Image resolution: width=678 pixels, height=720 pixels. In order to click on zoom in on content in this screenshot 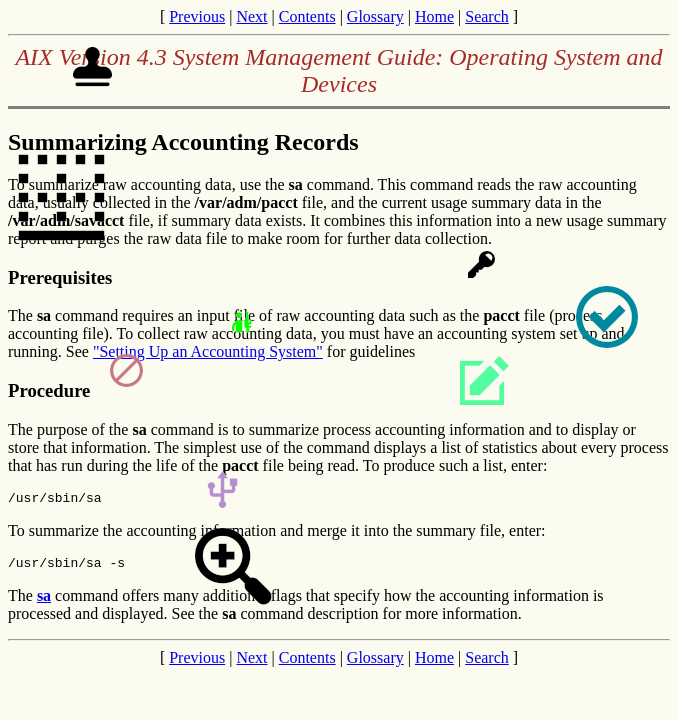, I will do `click(234, 567)`.